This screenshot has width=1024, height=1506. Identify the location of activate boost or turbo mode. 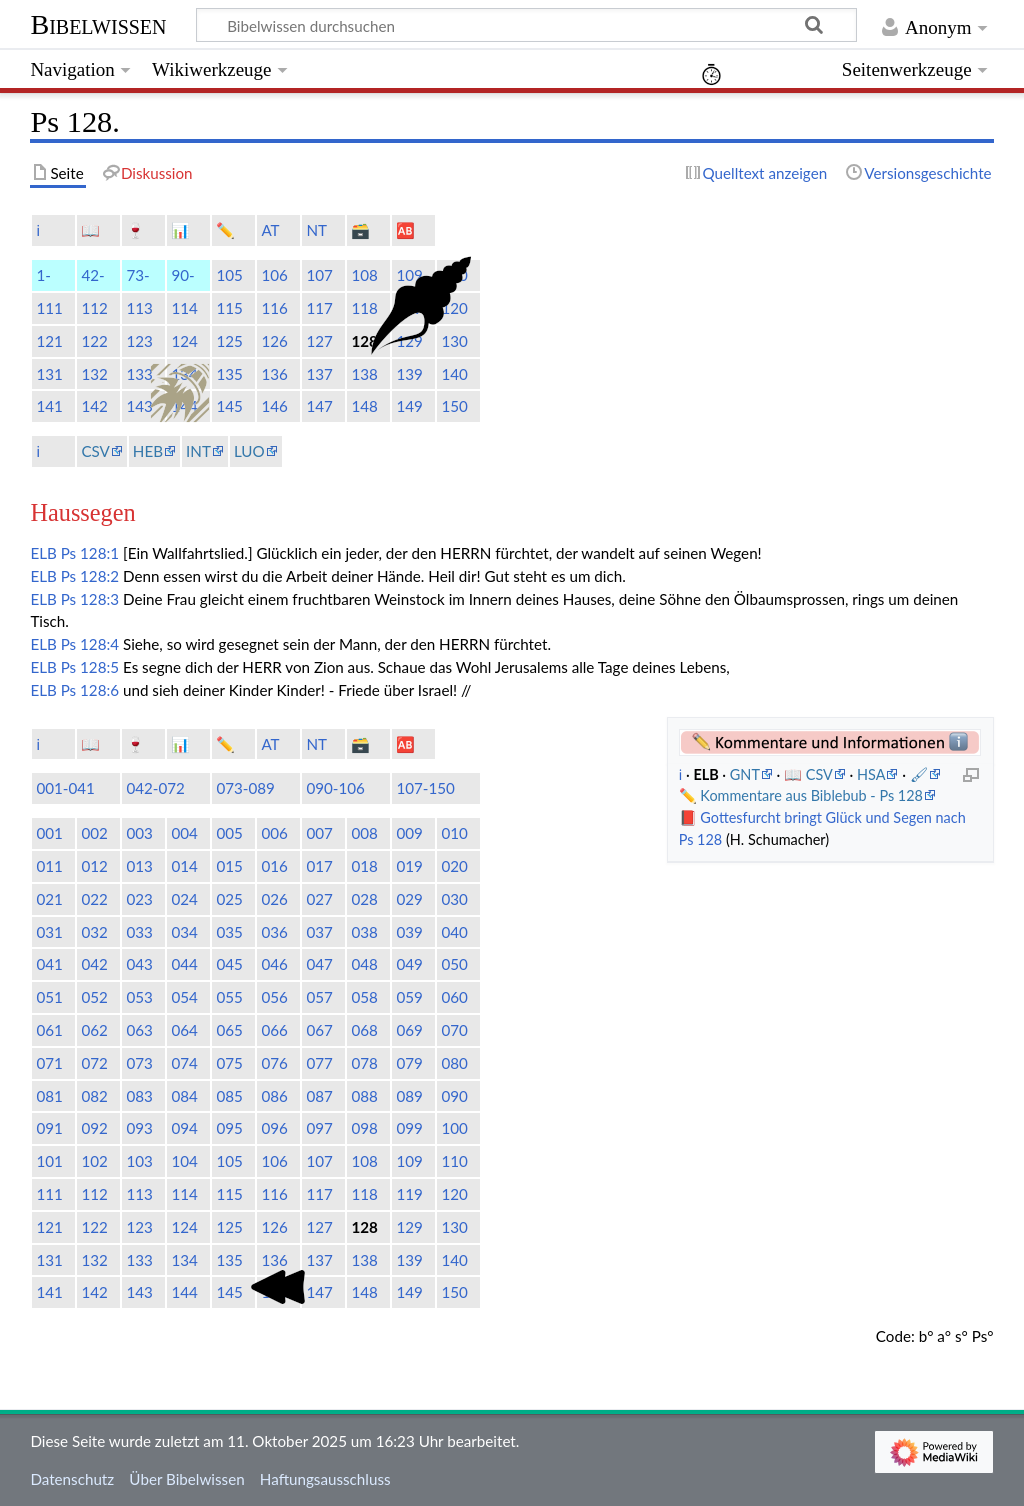
(180, 393).